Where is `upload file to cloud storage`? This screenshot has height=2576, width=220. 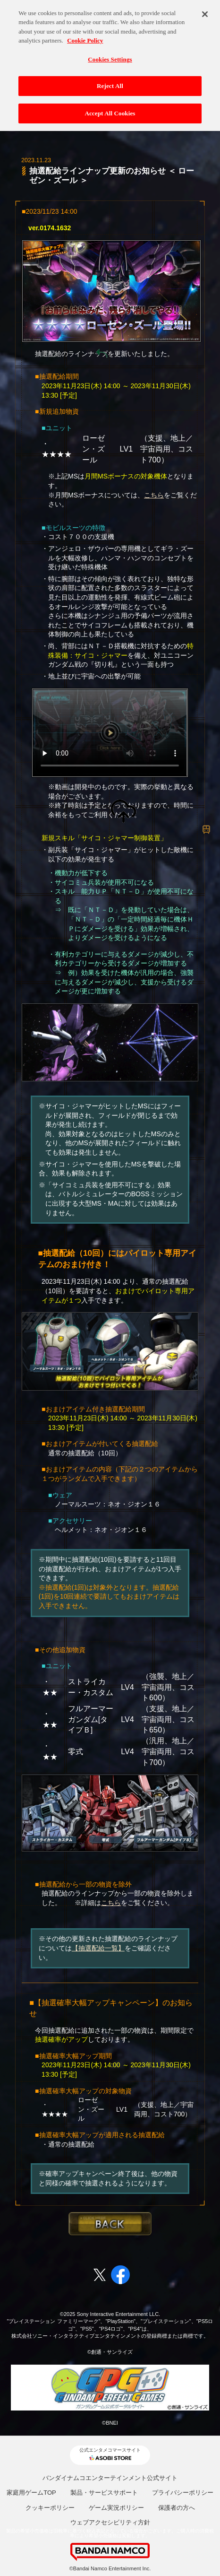 upload file to cloud storage is located at coordinates (123, 811).